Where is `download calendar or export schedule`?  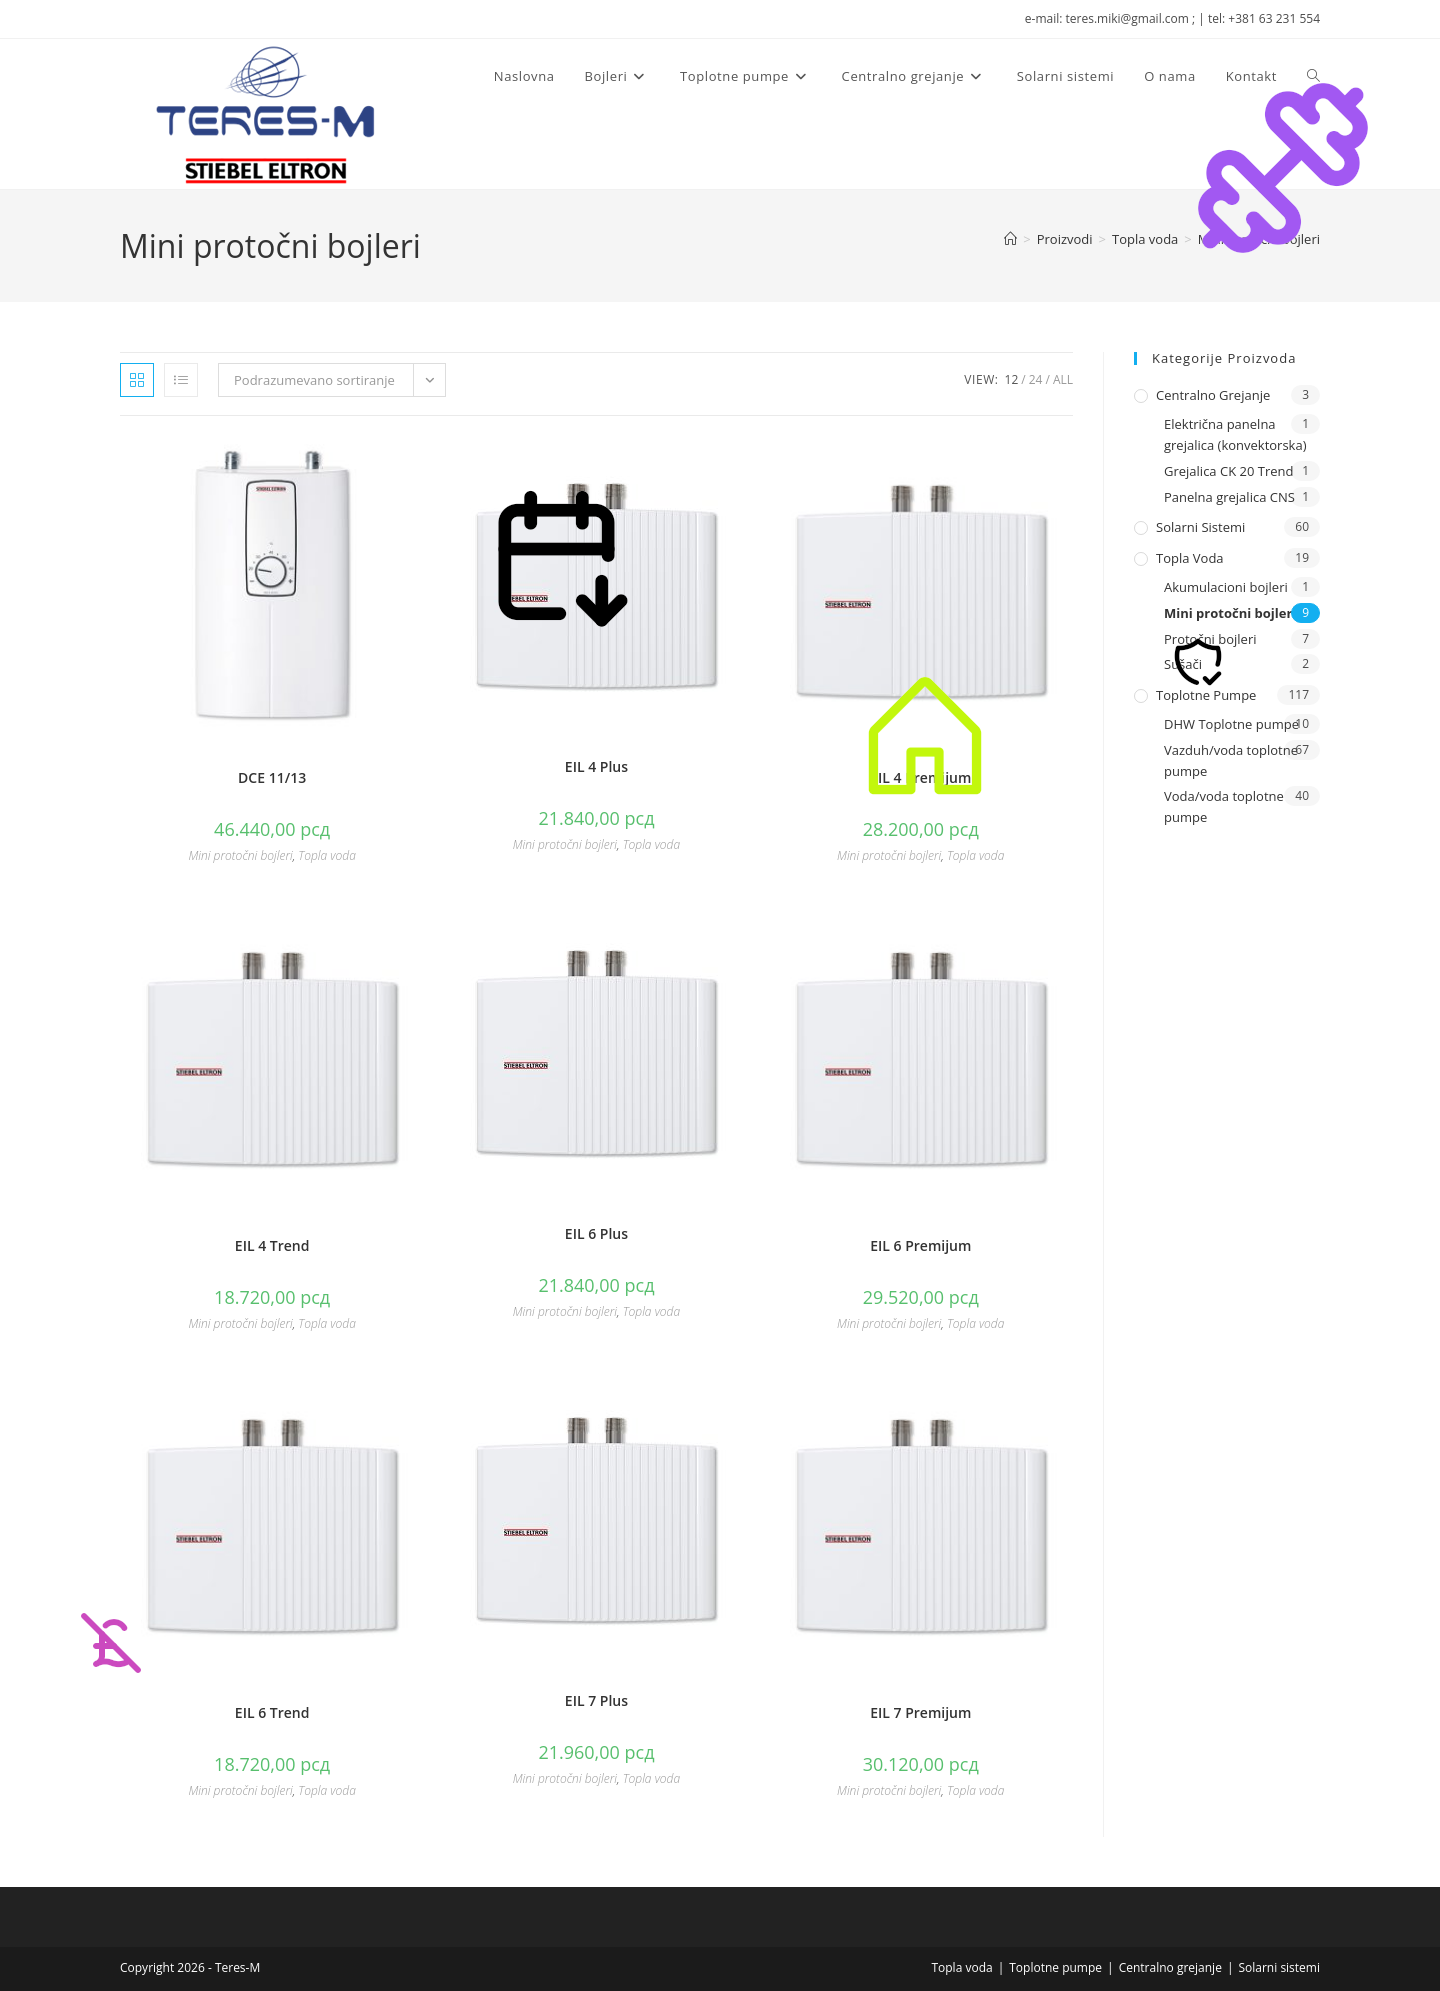 download calendar or export schedule is located at coordinates (556, 555).